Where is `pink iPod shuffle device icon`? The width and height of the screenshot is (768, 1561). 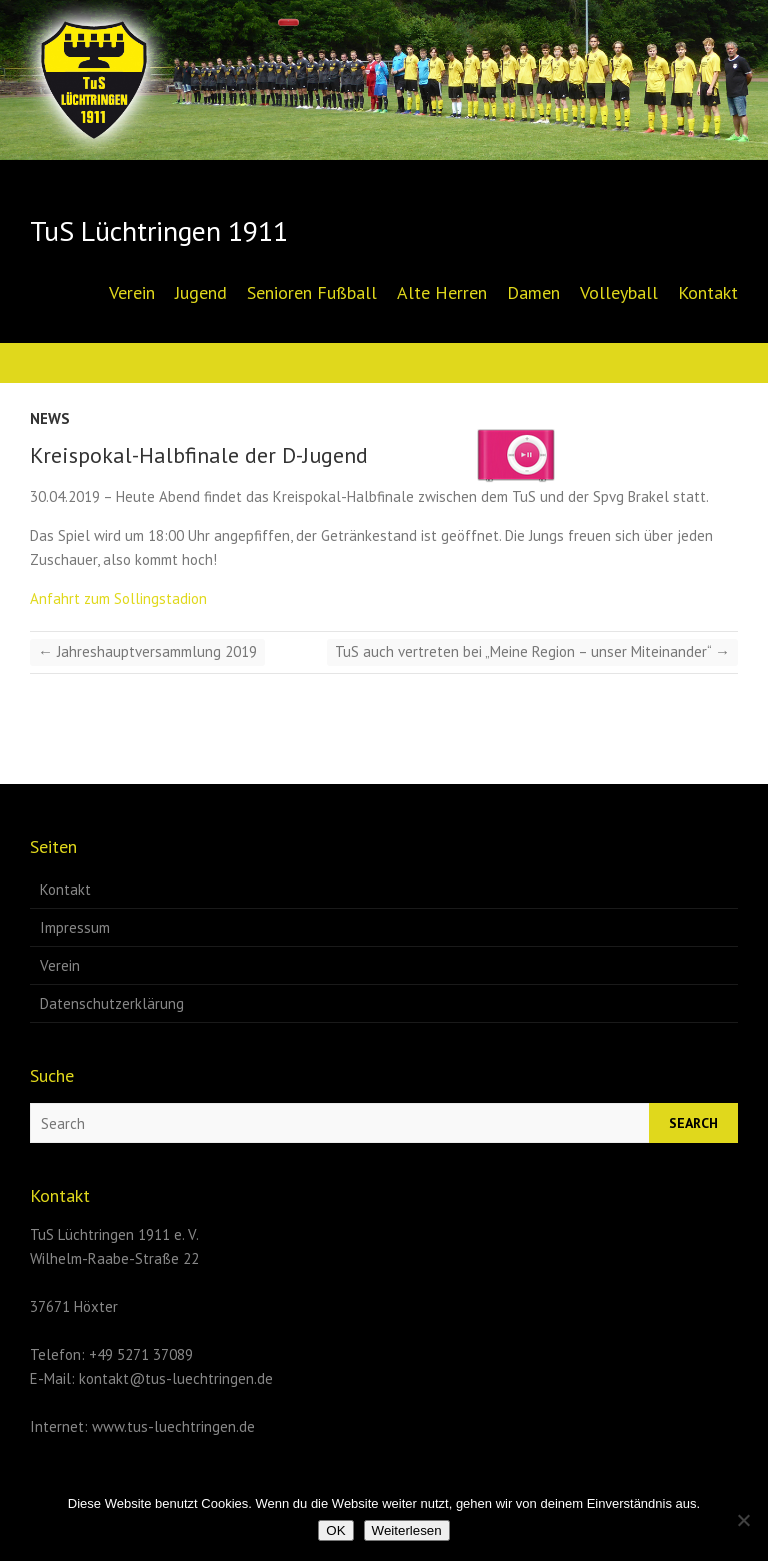
pink iPod shuffle device icon is located at coordinates (516, 441).